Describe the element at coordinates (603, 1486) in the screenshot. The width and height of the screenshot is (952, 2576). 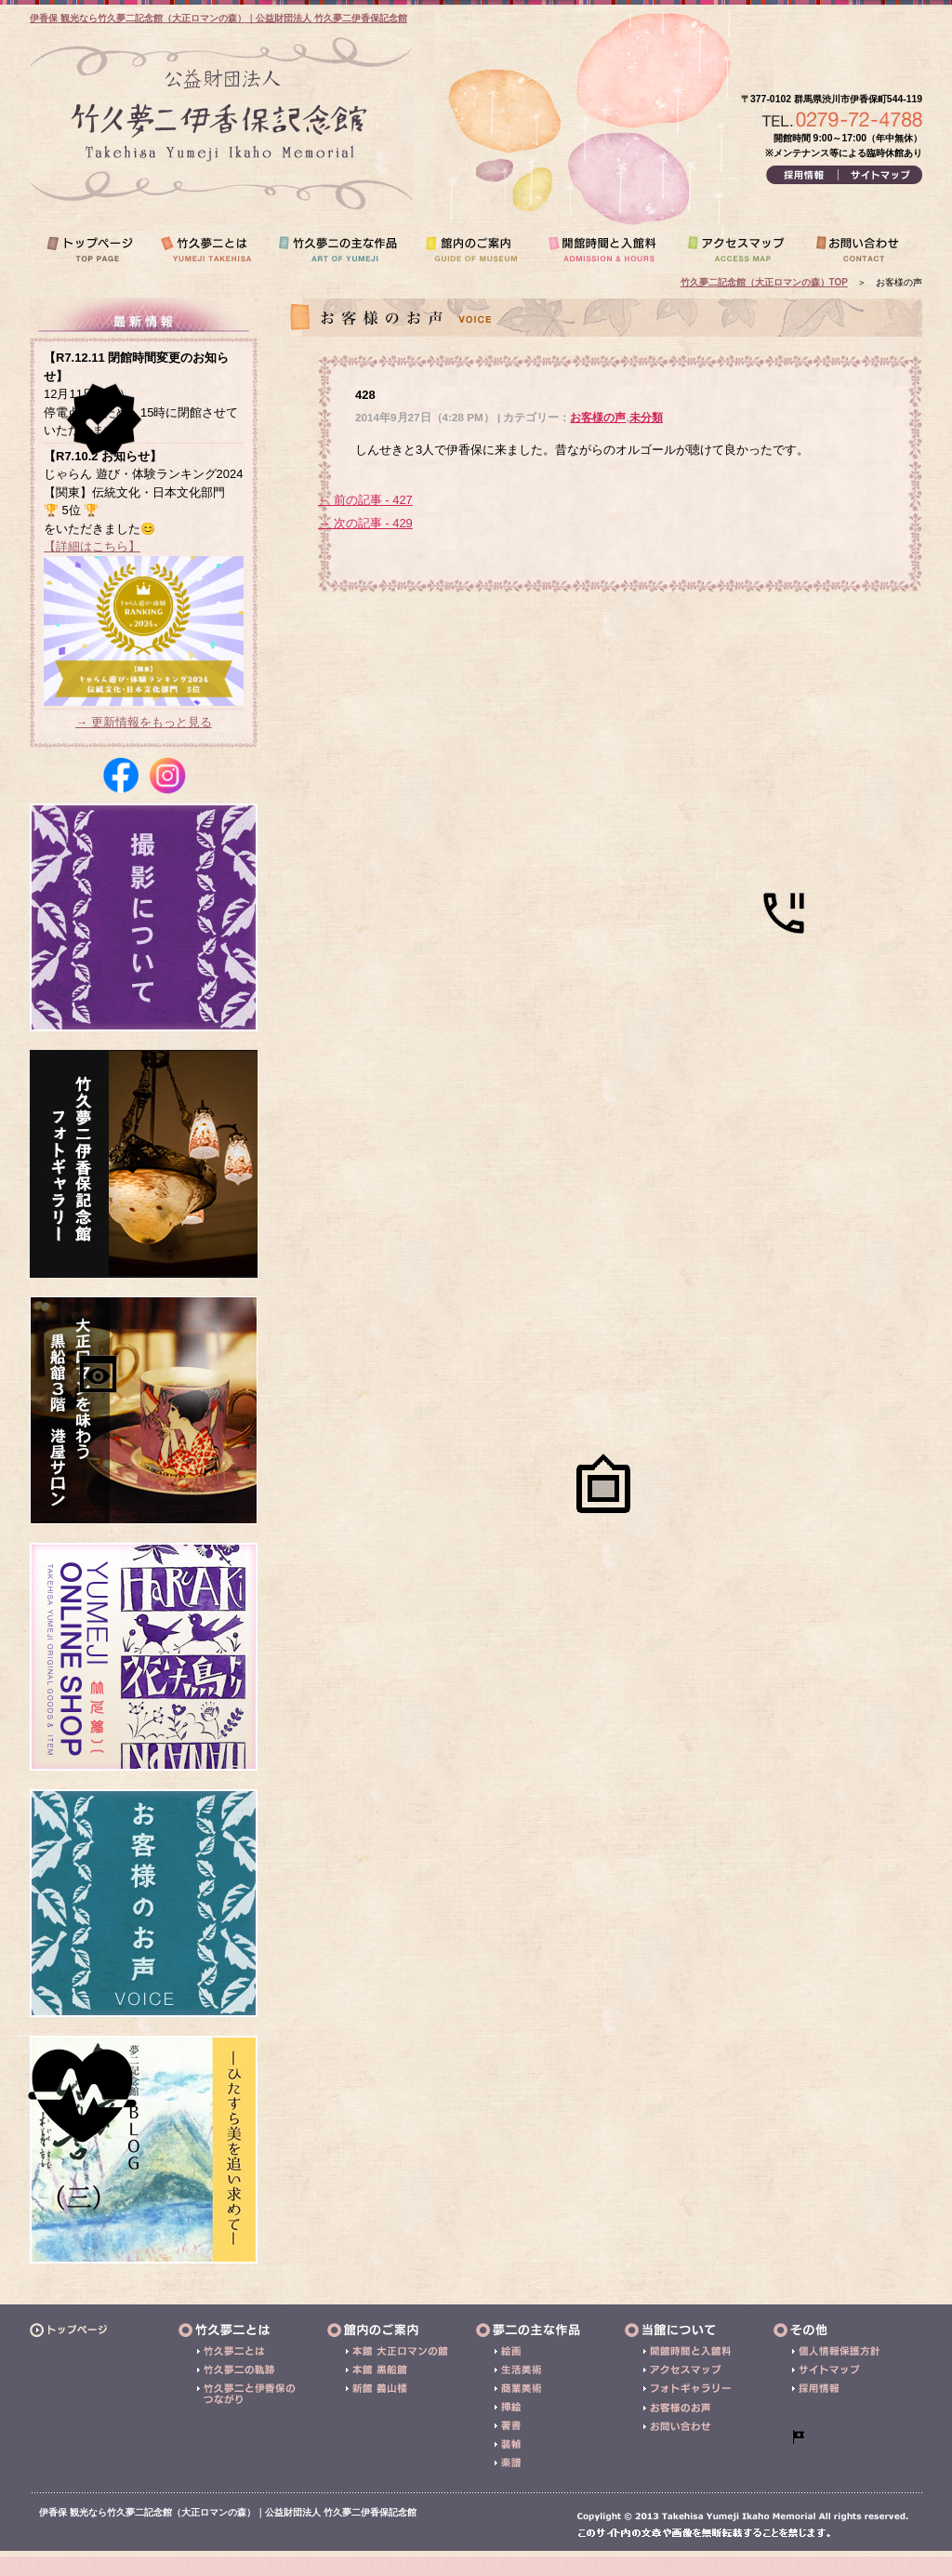
I see `add a frame or border to an image` at that location.